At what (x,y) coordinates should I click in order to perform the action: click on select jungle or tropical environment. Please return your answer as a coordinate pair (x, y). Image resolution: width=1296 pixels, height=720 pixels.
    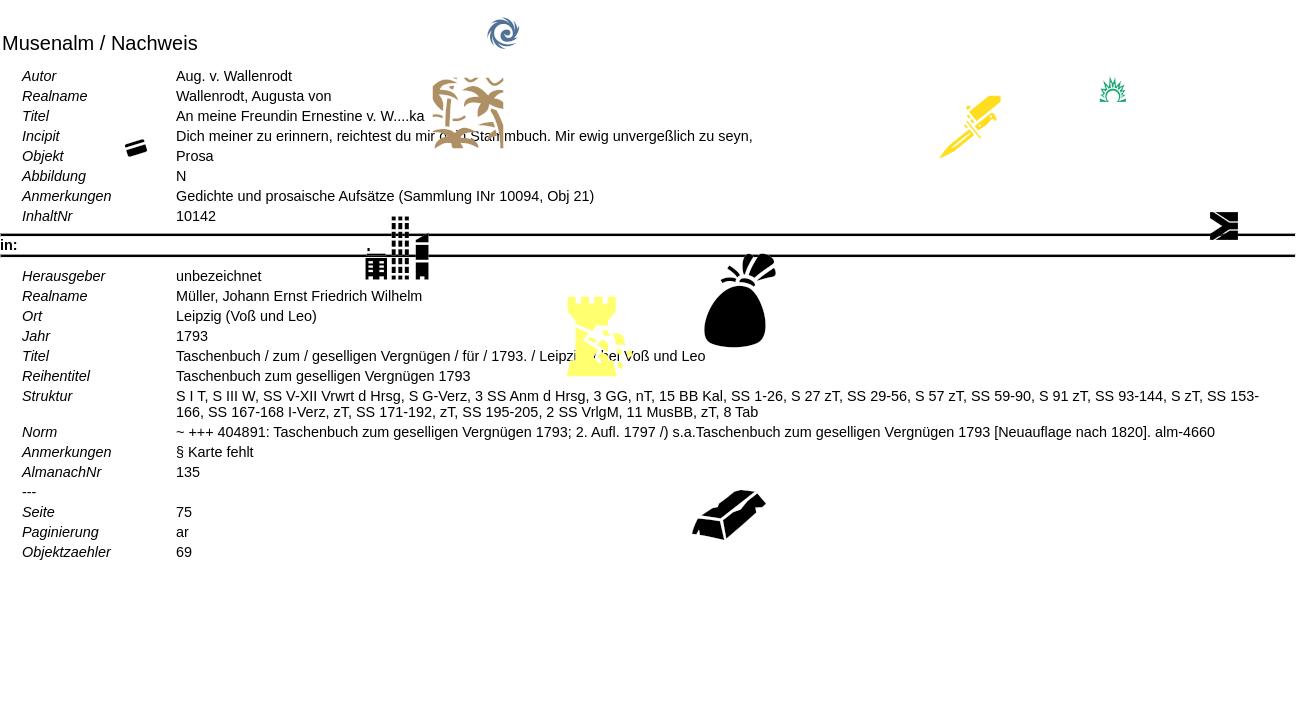
    Looking at the image, I should click on (468, 113).